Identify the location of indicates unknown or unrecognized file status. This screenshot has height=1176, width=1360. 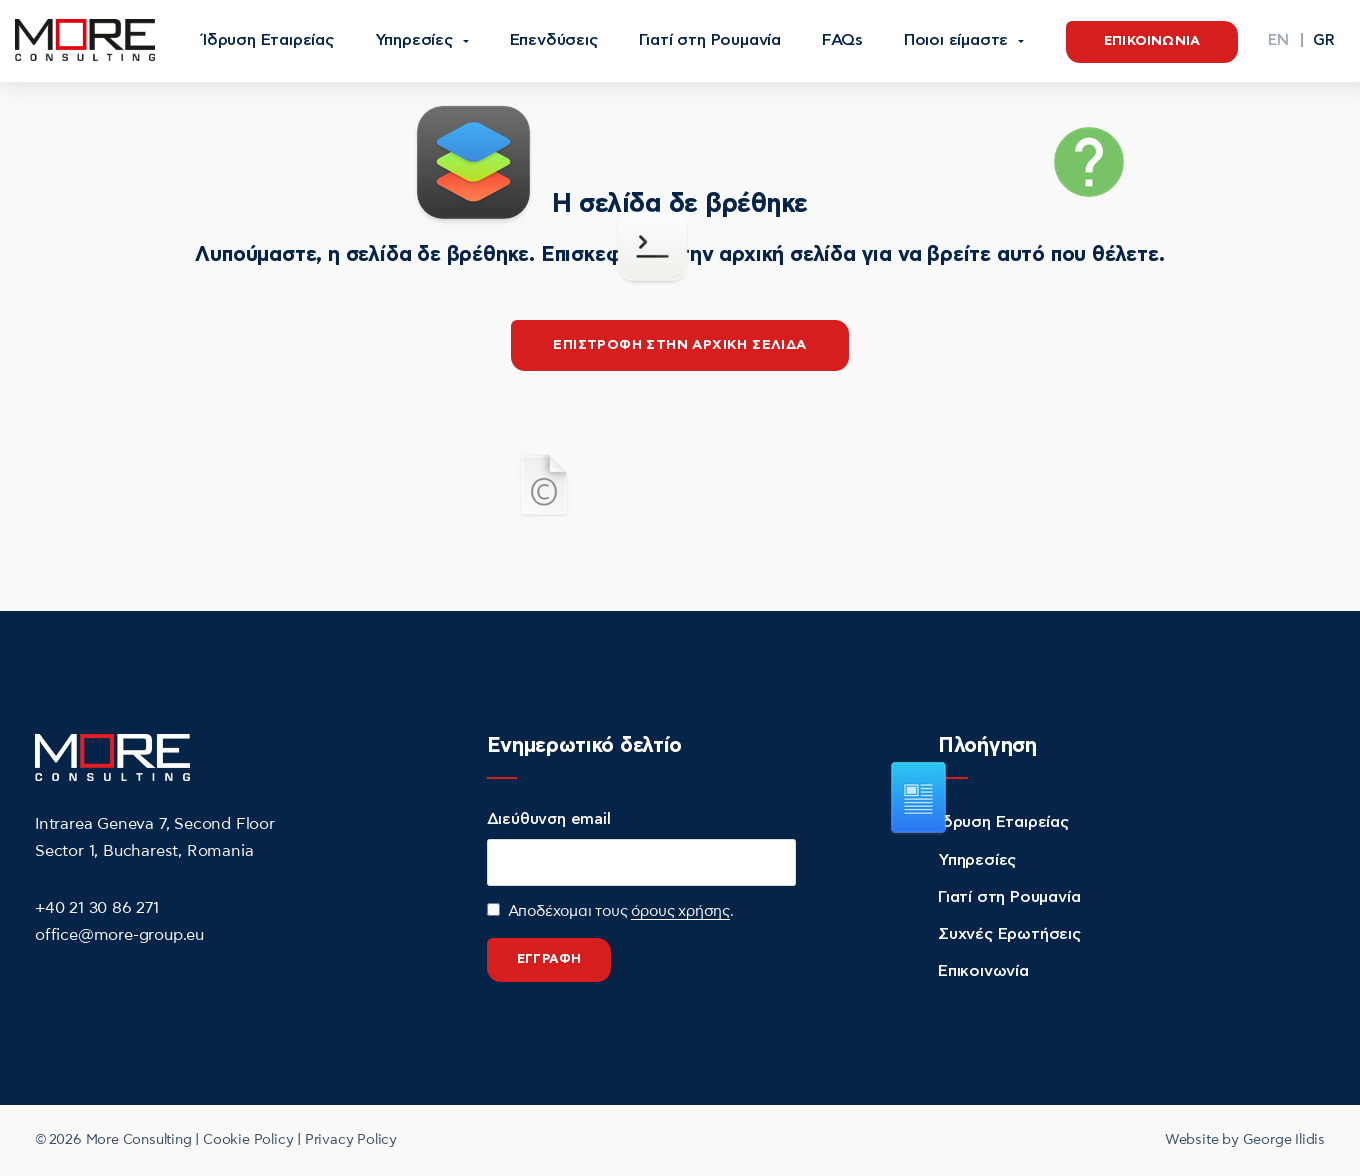
(1089, 162).